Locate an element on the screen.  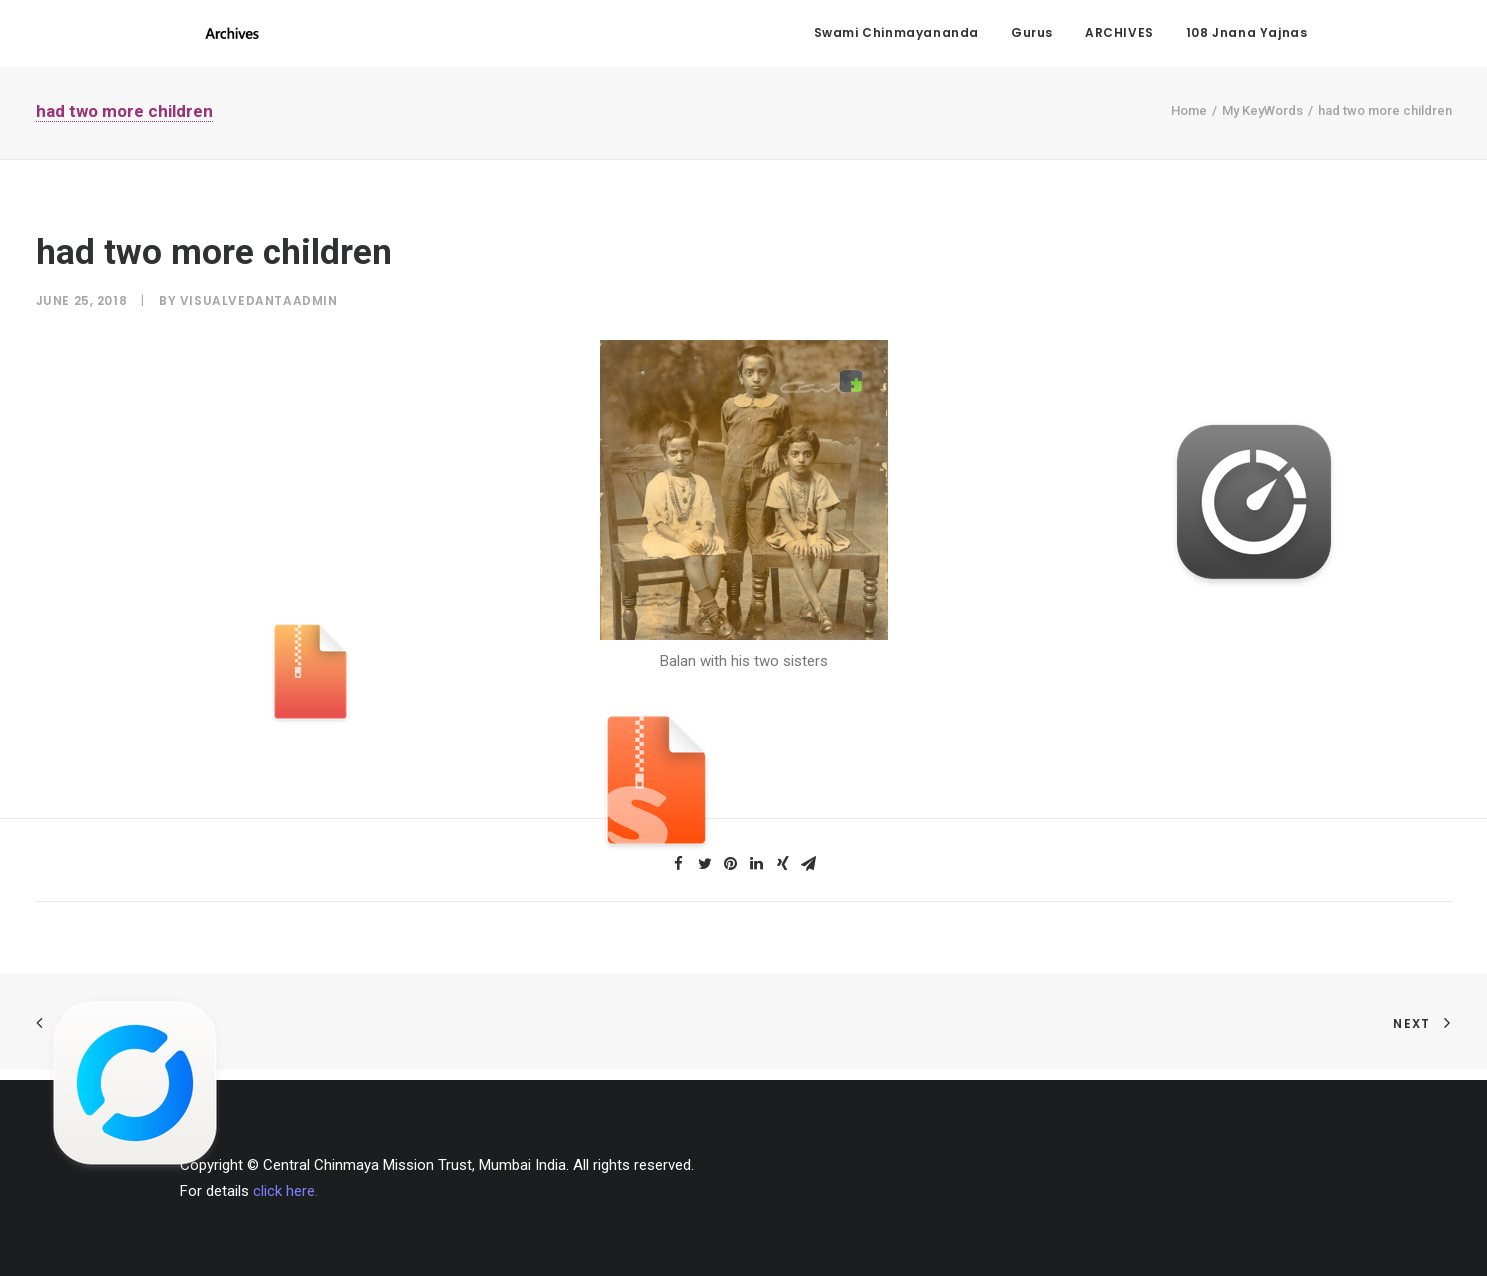
open gnome shell extensions manager is located at coordinates (851, 381).